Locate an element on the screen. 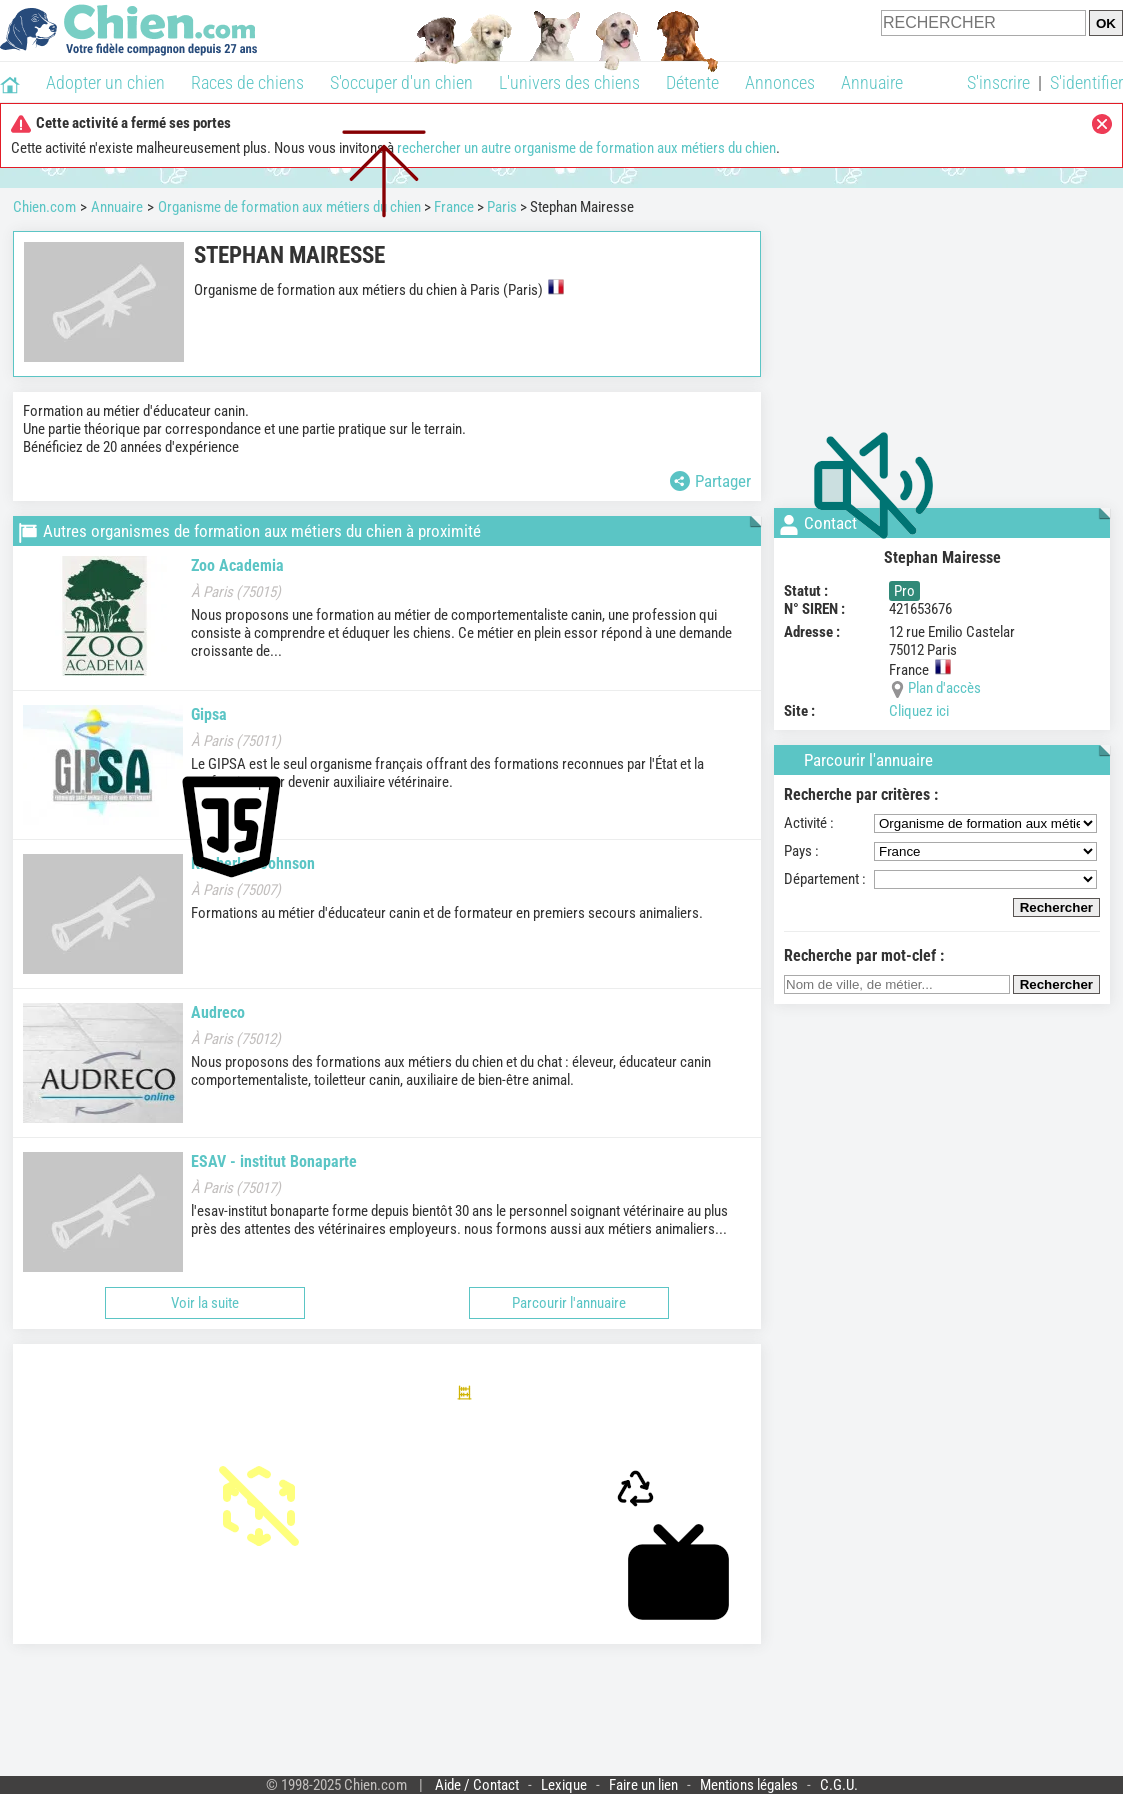 This screenshot has width=1123, height=1794. recycle or move item to recycling bin is located at coordinates (635, 1488).